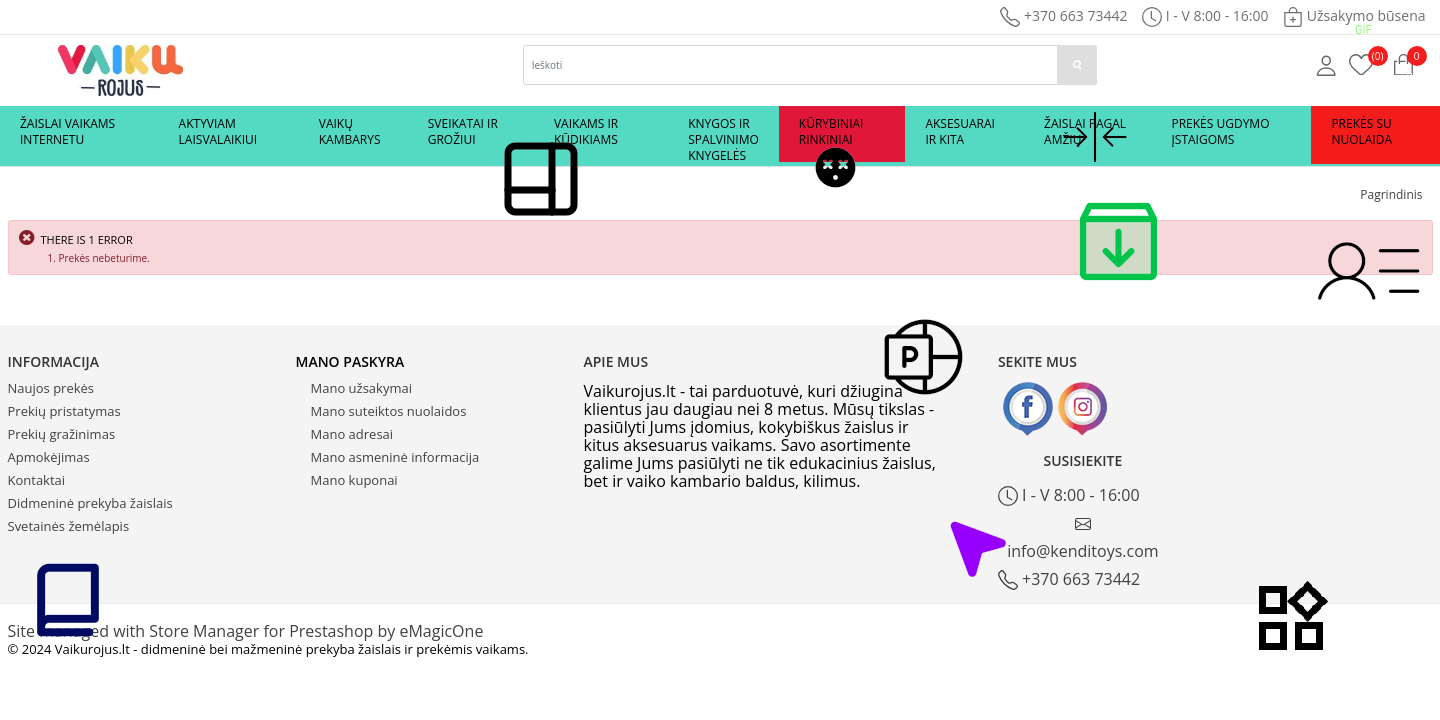 The image size is (1440, 720). Describe the element at coordinates (974, 545) in the screenshot. I see `tap to navigate to a destination` at that location.